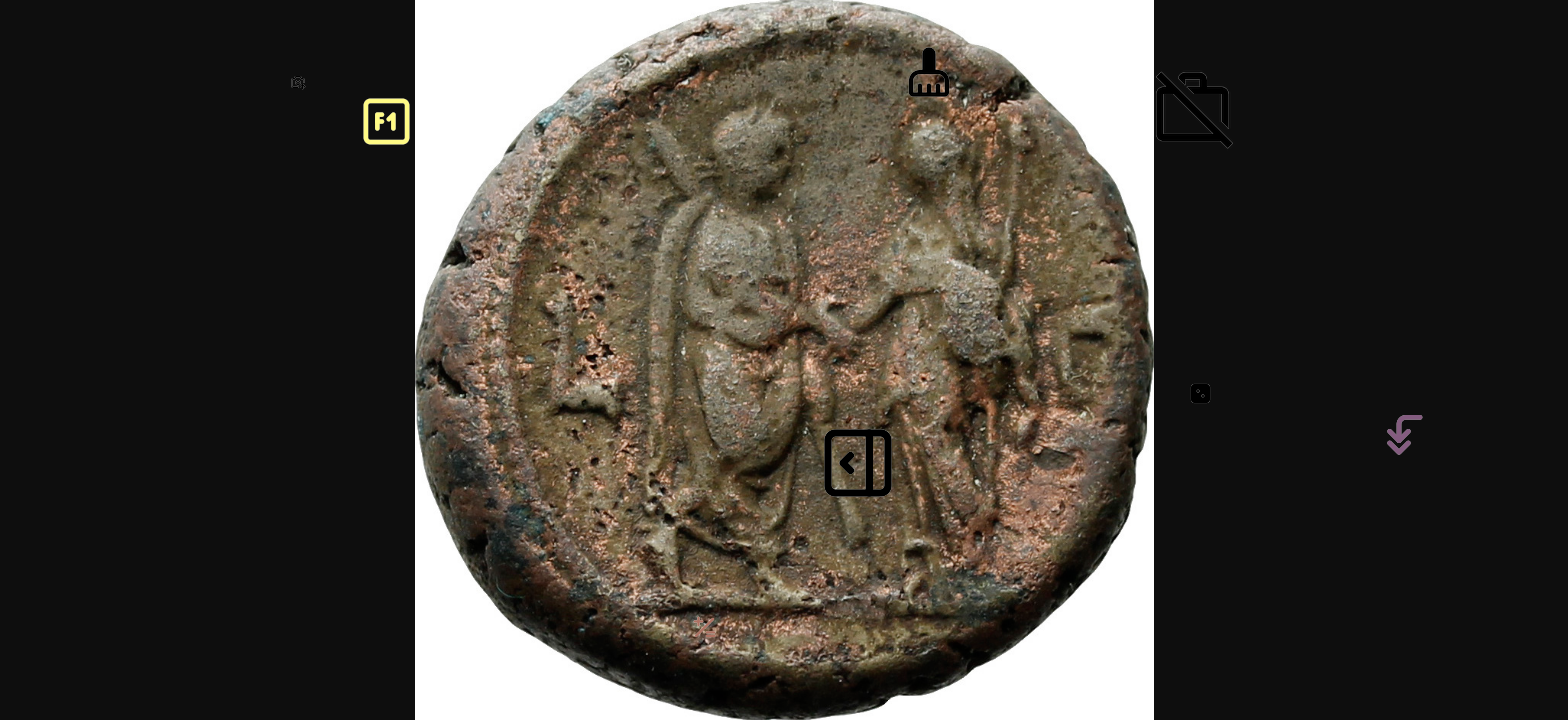 The height and width of the screenshot is (720, 1568). I want to click on expand the right sidebar panel, so click(858, 463).